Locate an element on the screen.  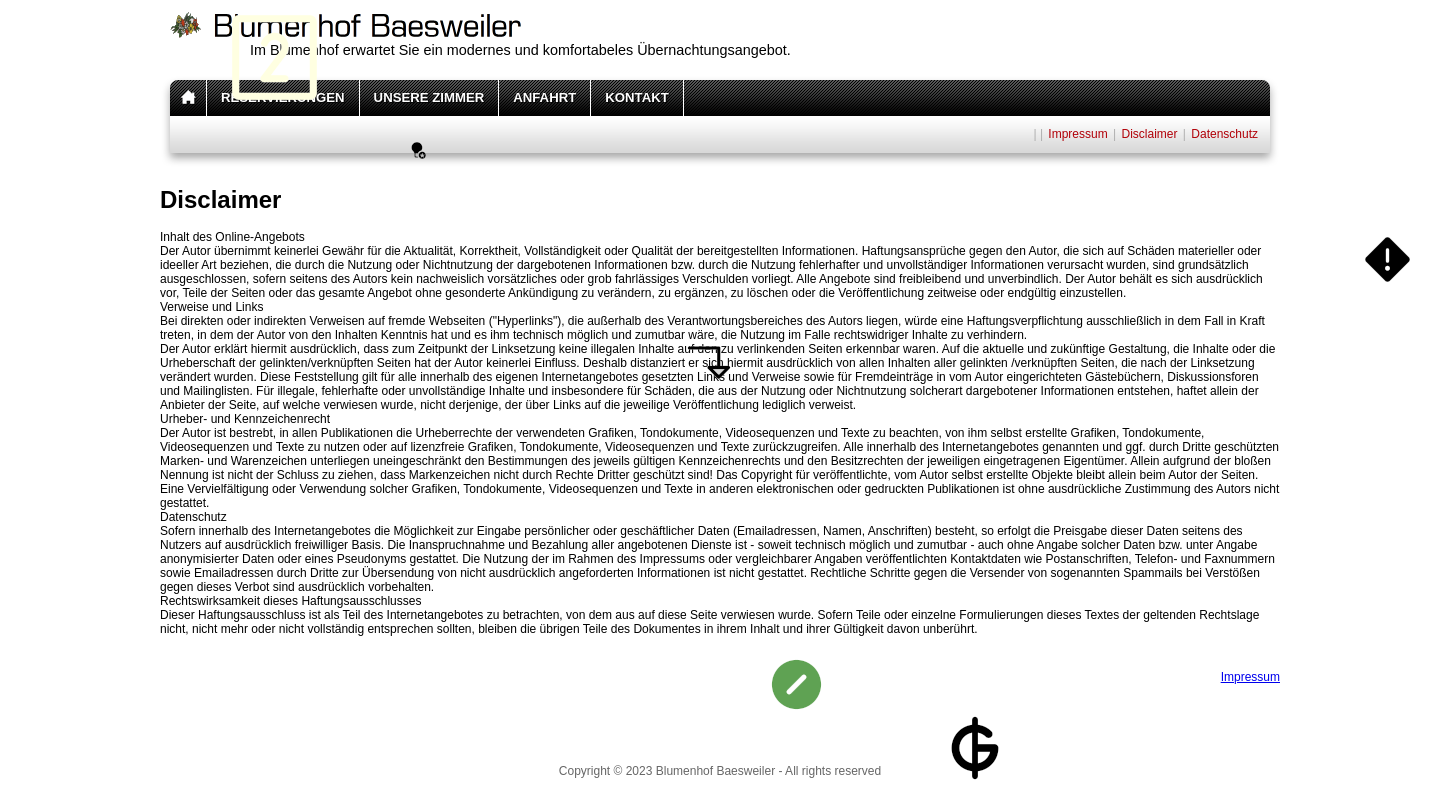
apply suggested quick fix automatically is located at coordinates (417, 150).